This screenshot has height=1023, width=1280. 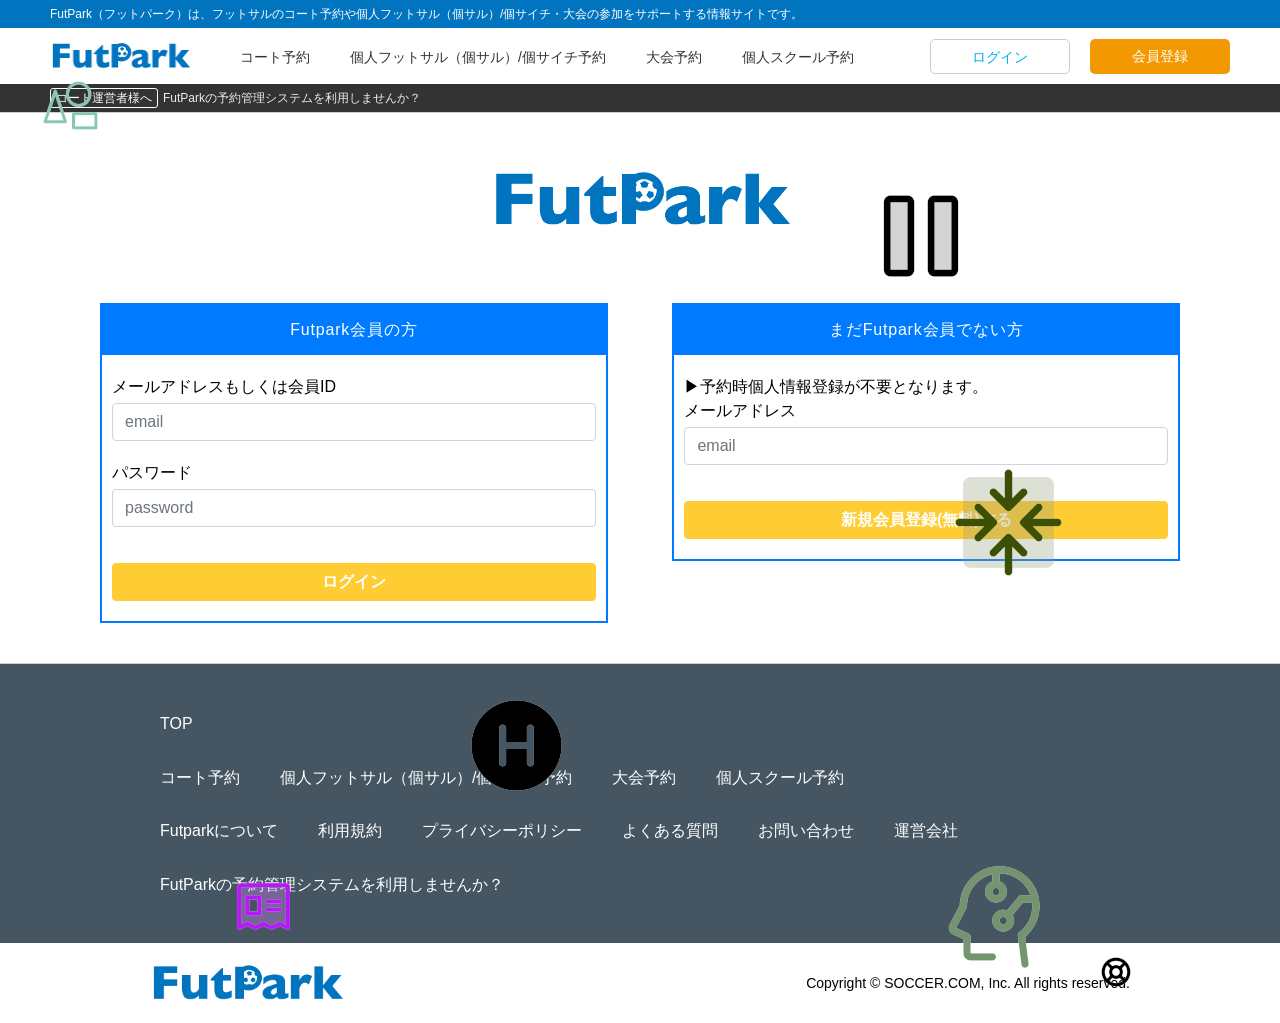 What do you see at coordinates (1008, 522) in the screenshot?
I see `collapse or minimize content` at bounding box center [1008, 522].